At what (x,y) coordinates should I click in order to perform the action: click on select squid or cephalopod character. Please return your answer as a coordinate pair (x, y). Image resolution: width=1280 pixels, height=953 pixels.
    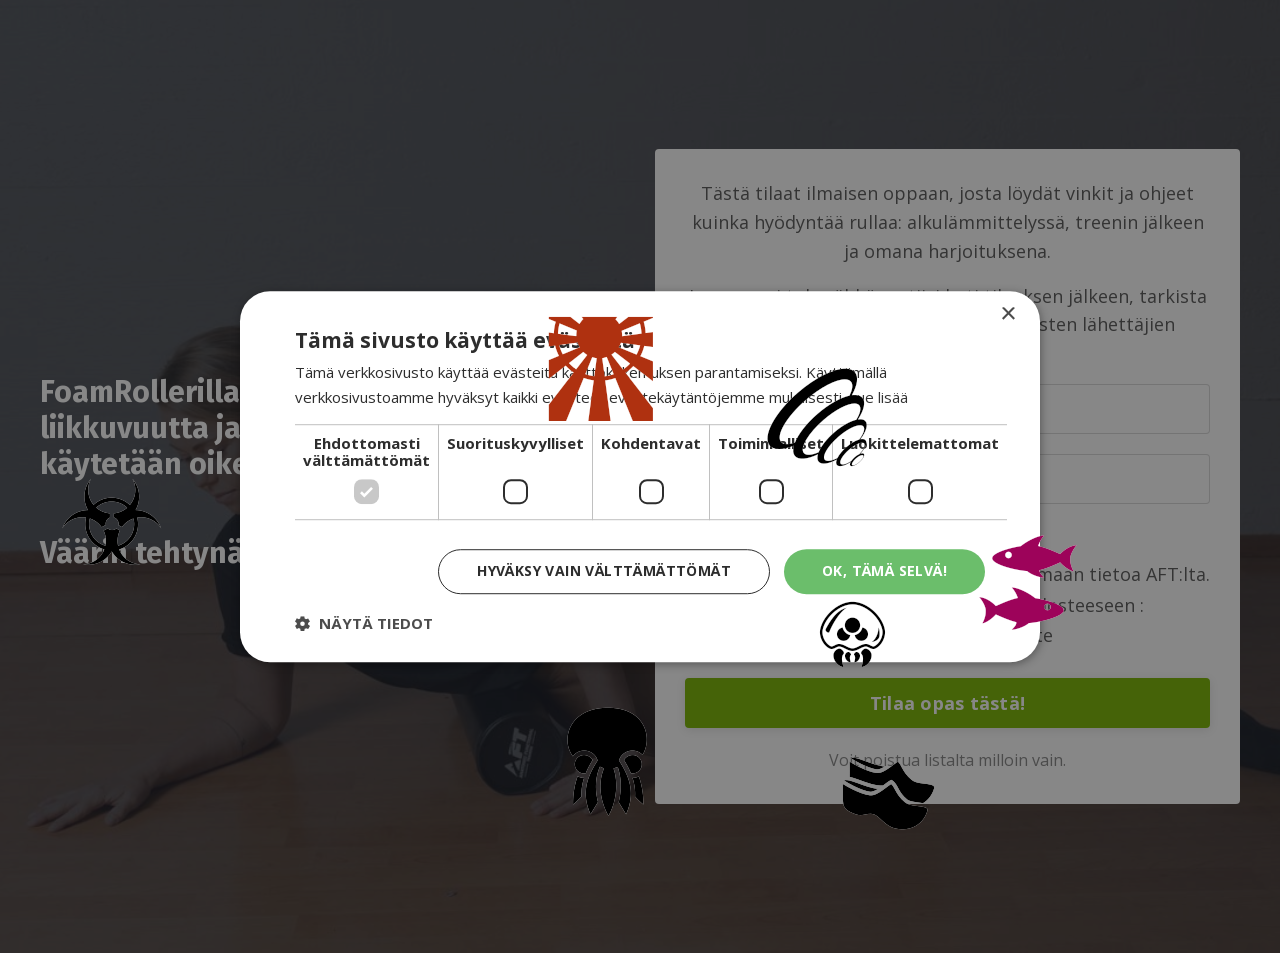
    Looking at the image, I should click on (607, 763).